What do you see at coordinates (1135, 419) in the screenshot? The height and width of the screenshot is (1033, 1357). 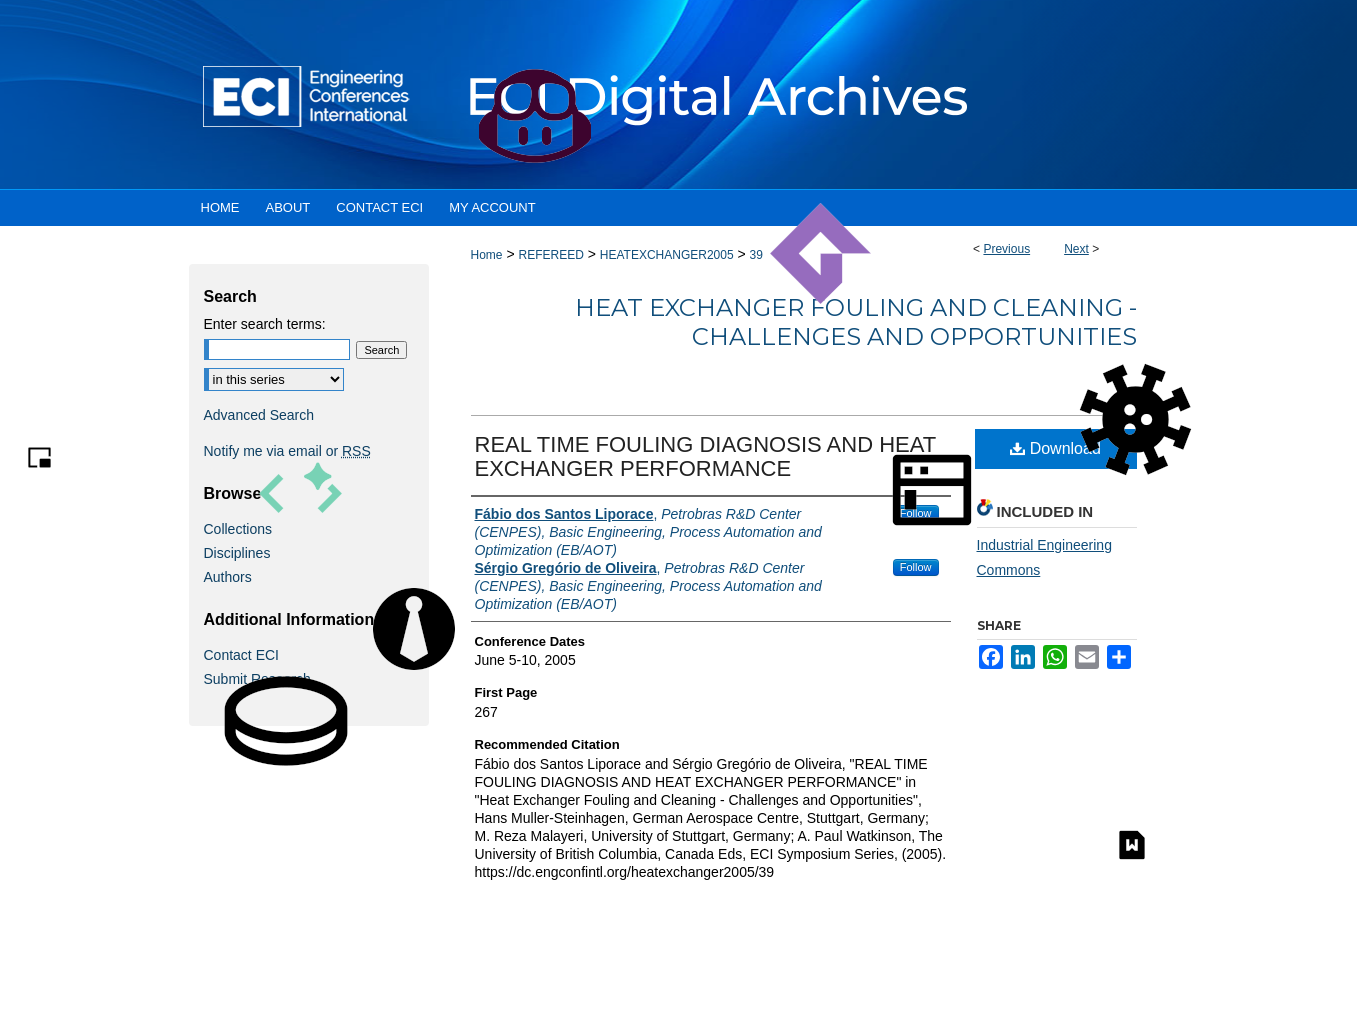 I see `indicates virus or malware detected` at bounding box center [1135, 419].